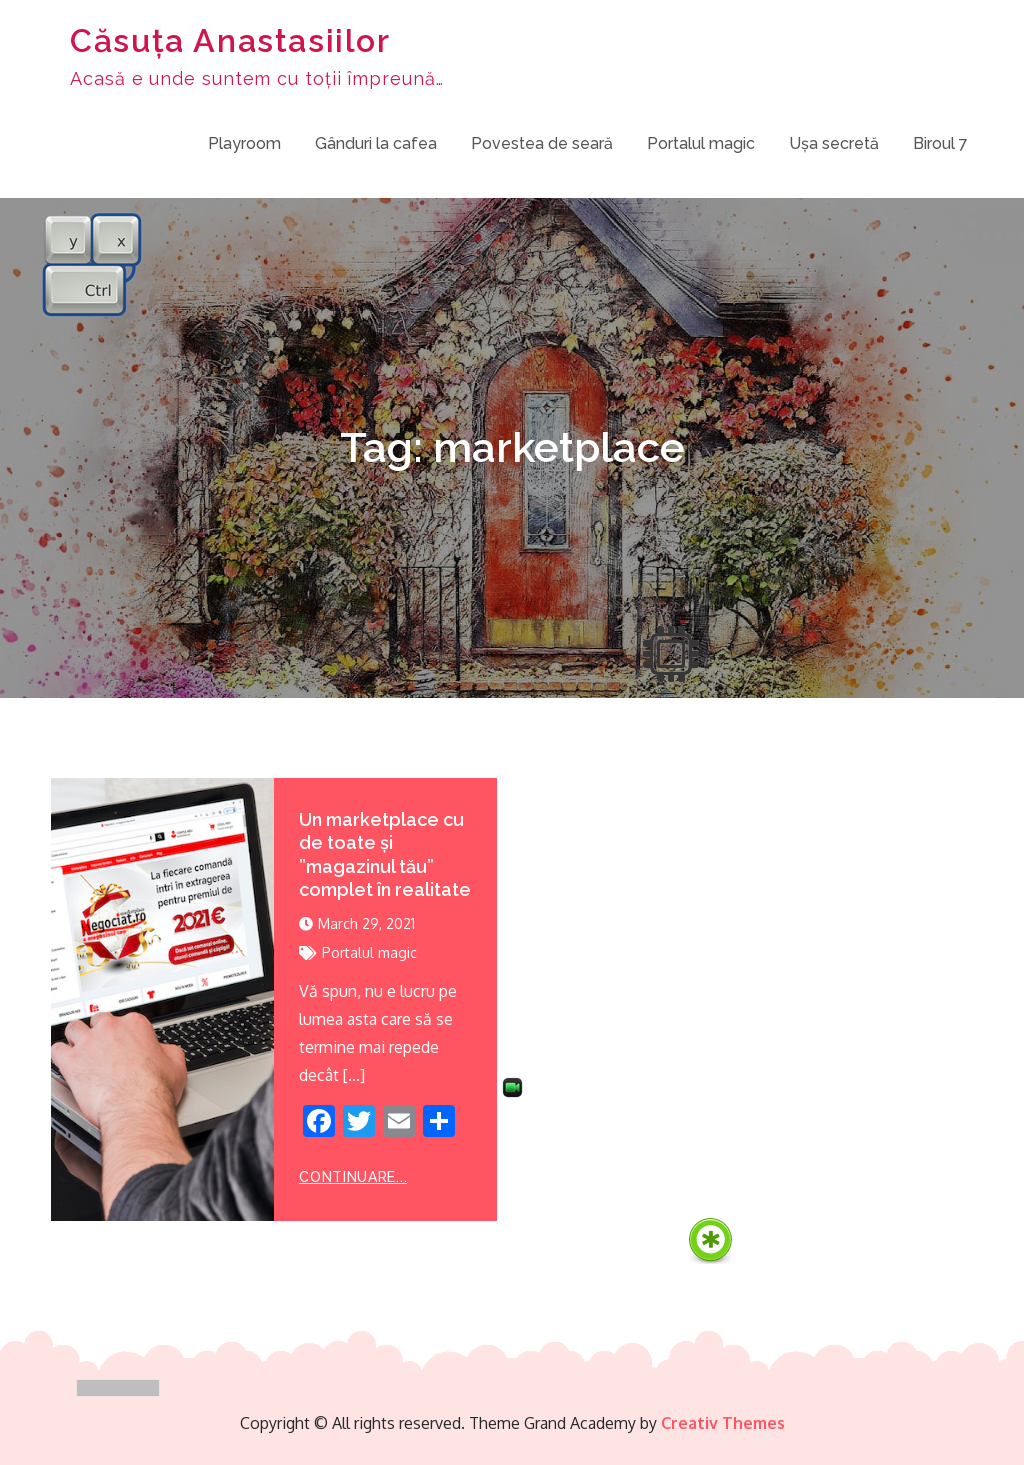 The image size is (1024, 1465). I want to click on configure keyboard shortcuts in system preferences, so click(92, 267).